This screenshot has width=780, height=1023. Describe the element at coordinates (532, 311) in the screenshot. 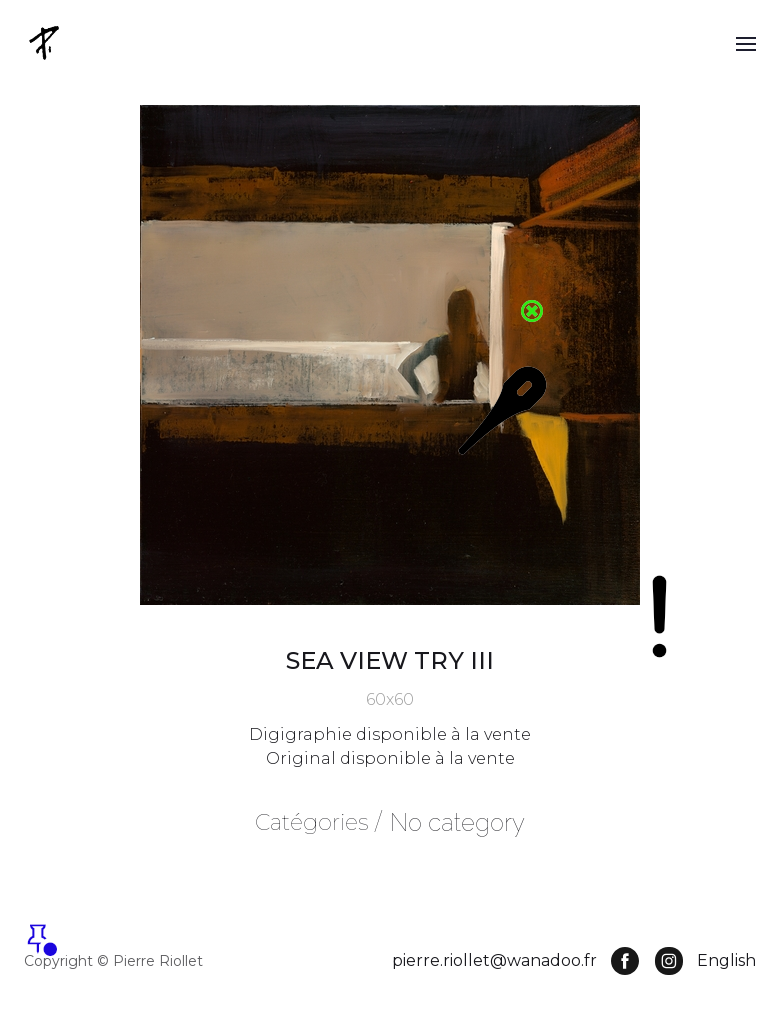

I see `indicates an error or failed operation` at that location.